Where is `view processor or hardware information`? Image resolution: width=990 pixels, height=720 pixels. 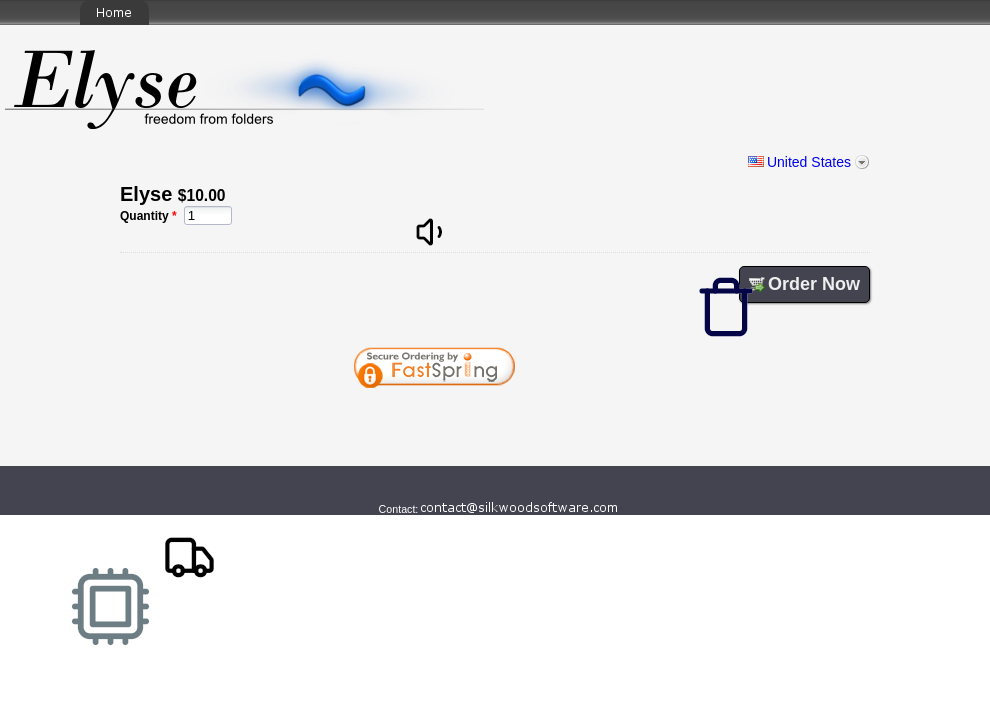
view processor or hardware information is located at coordinates (110, 606).